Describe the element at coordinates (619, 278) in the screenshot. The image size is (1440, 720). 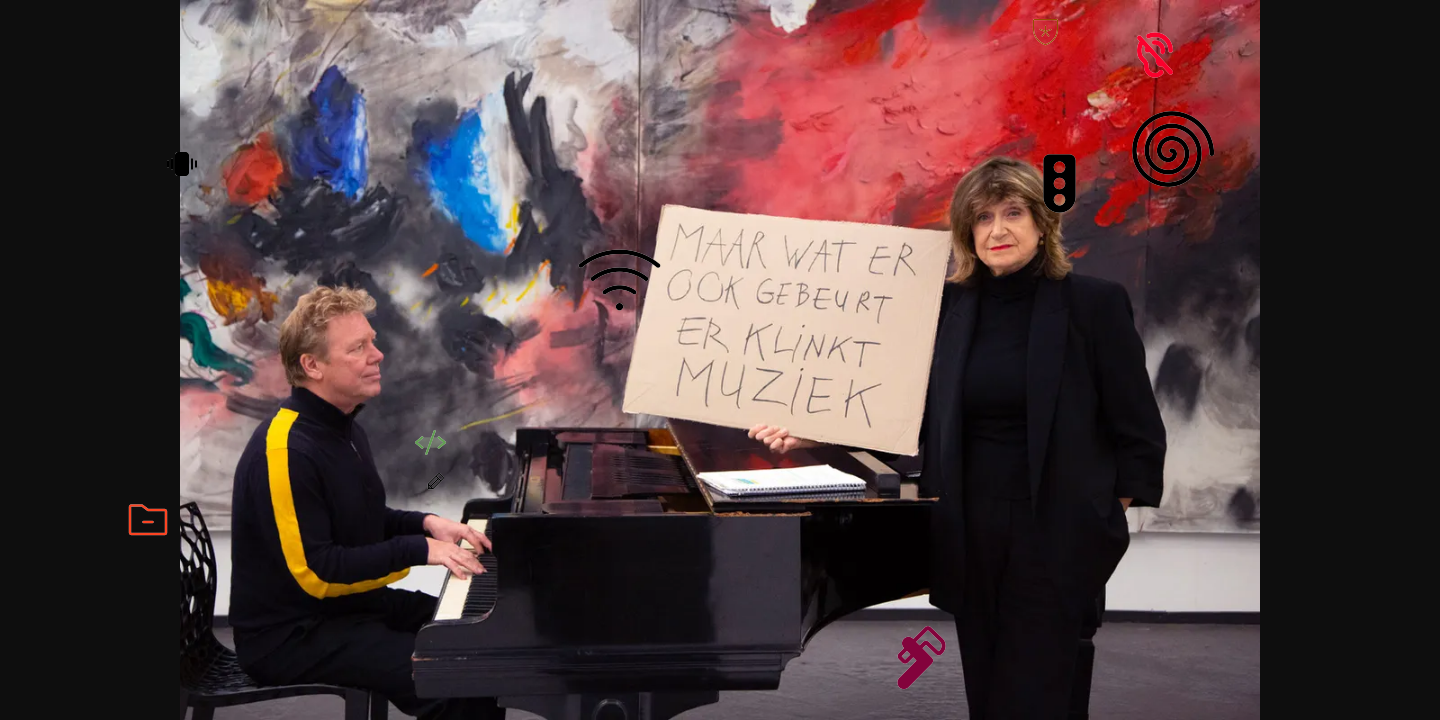
I see `strong wifi signal strength` at that location.